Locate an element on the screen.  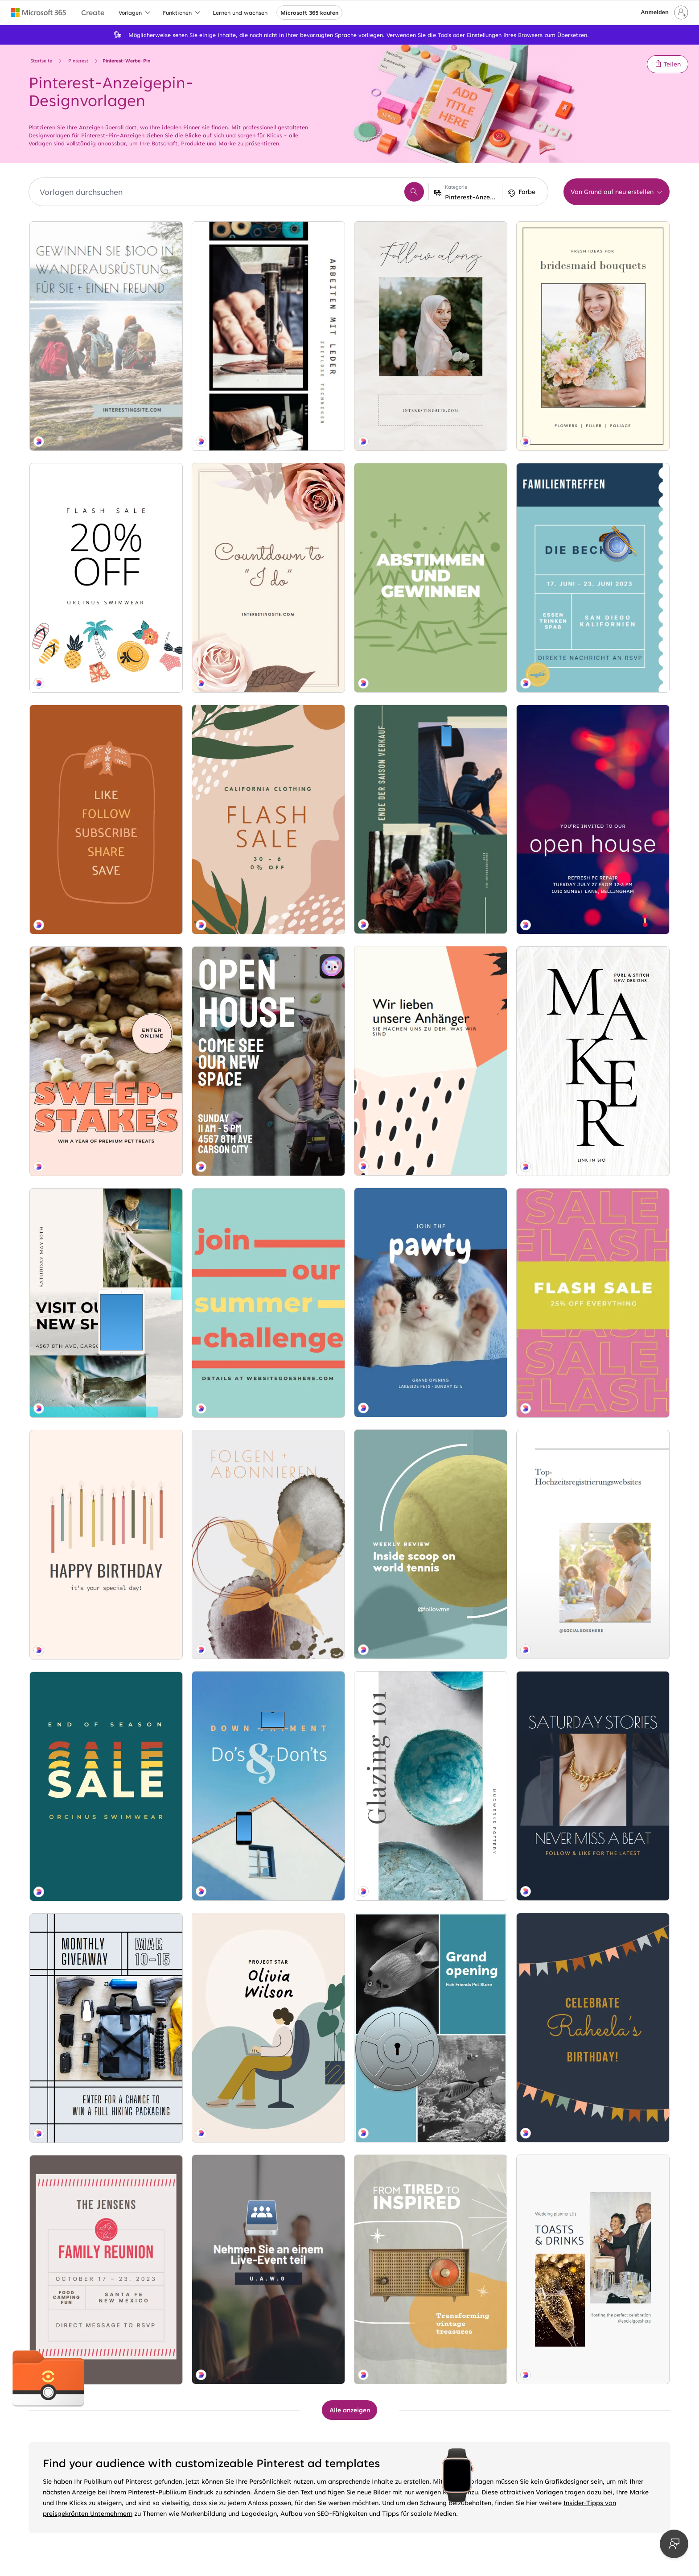
open Image Playground app is located at coordinates (332, 966).